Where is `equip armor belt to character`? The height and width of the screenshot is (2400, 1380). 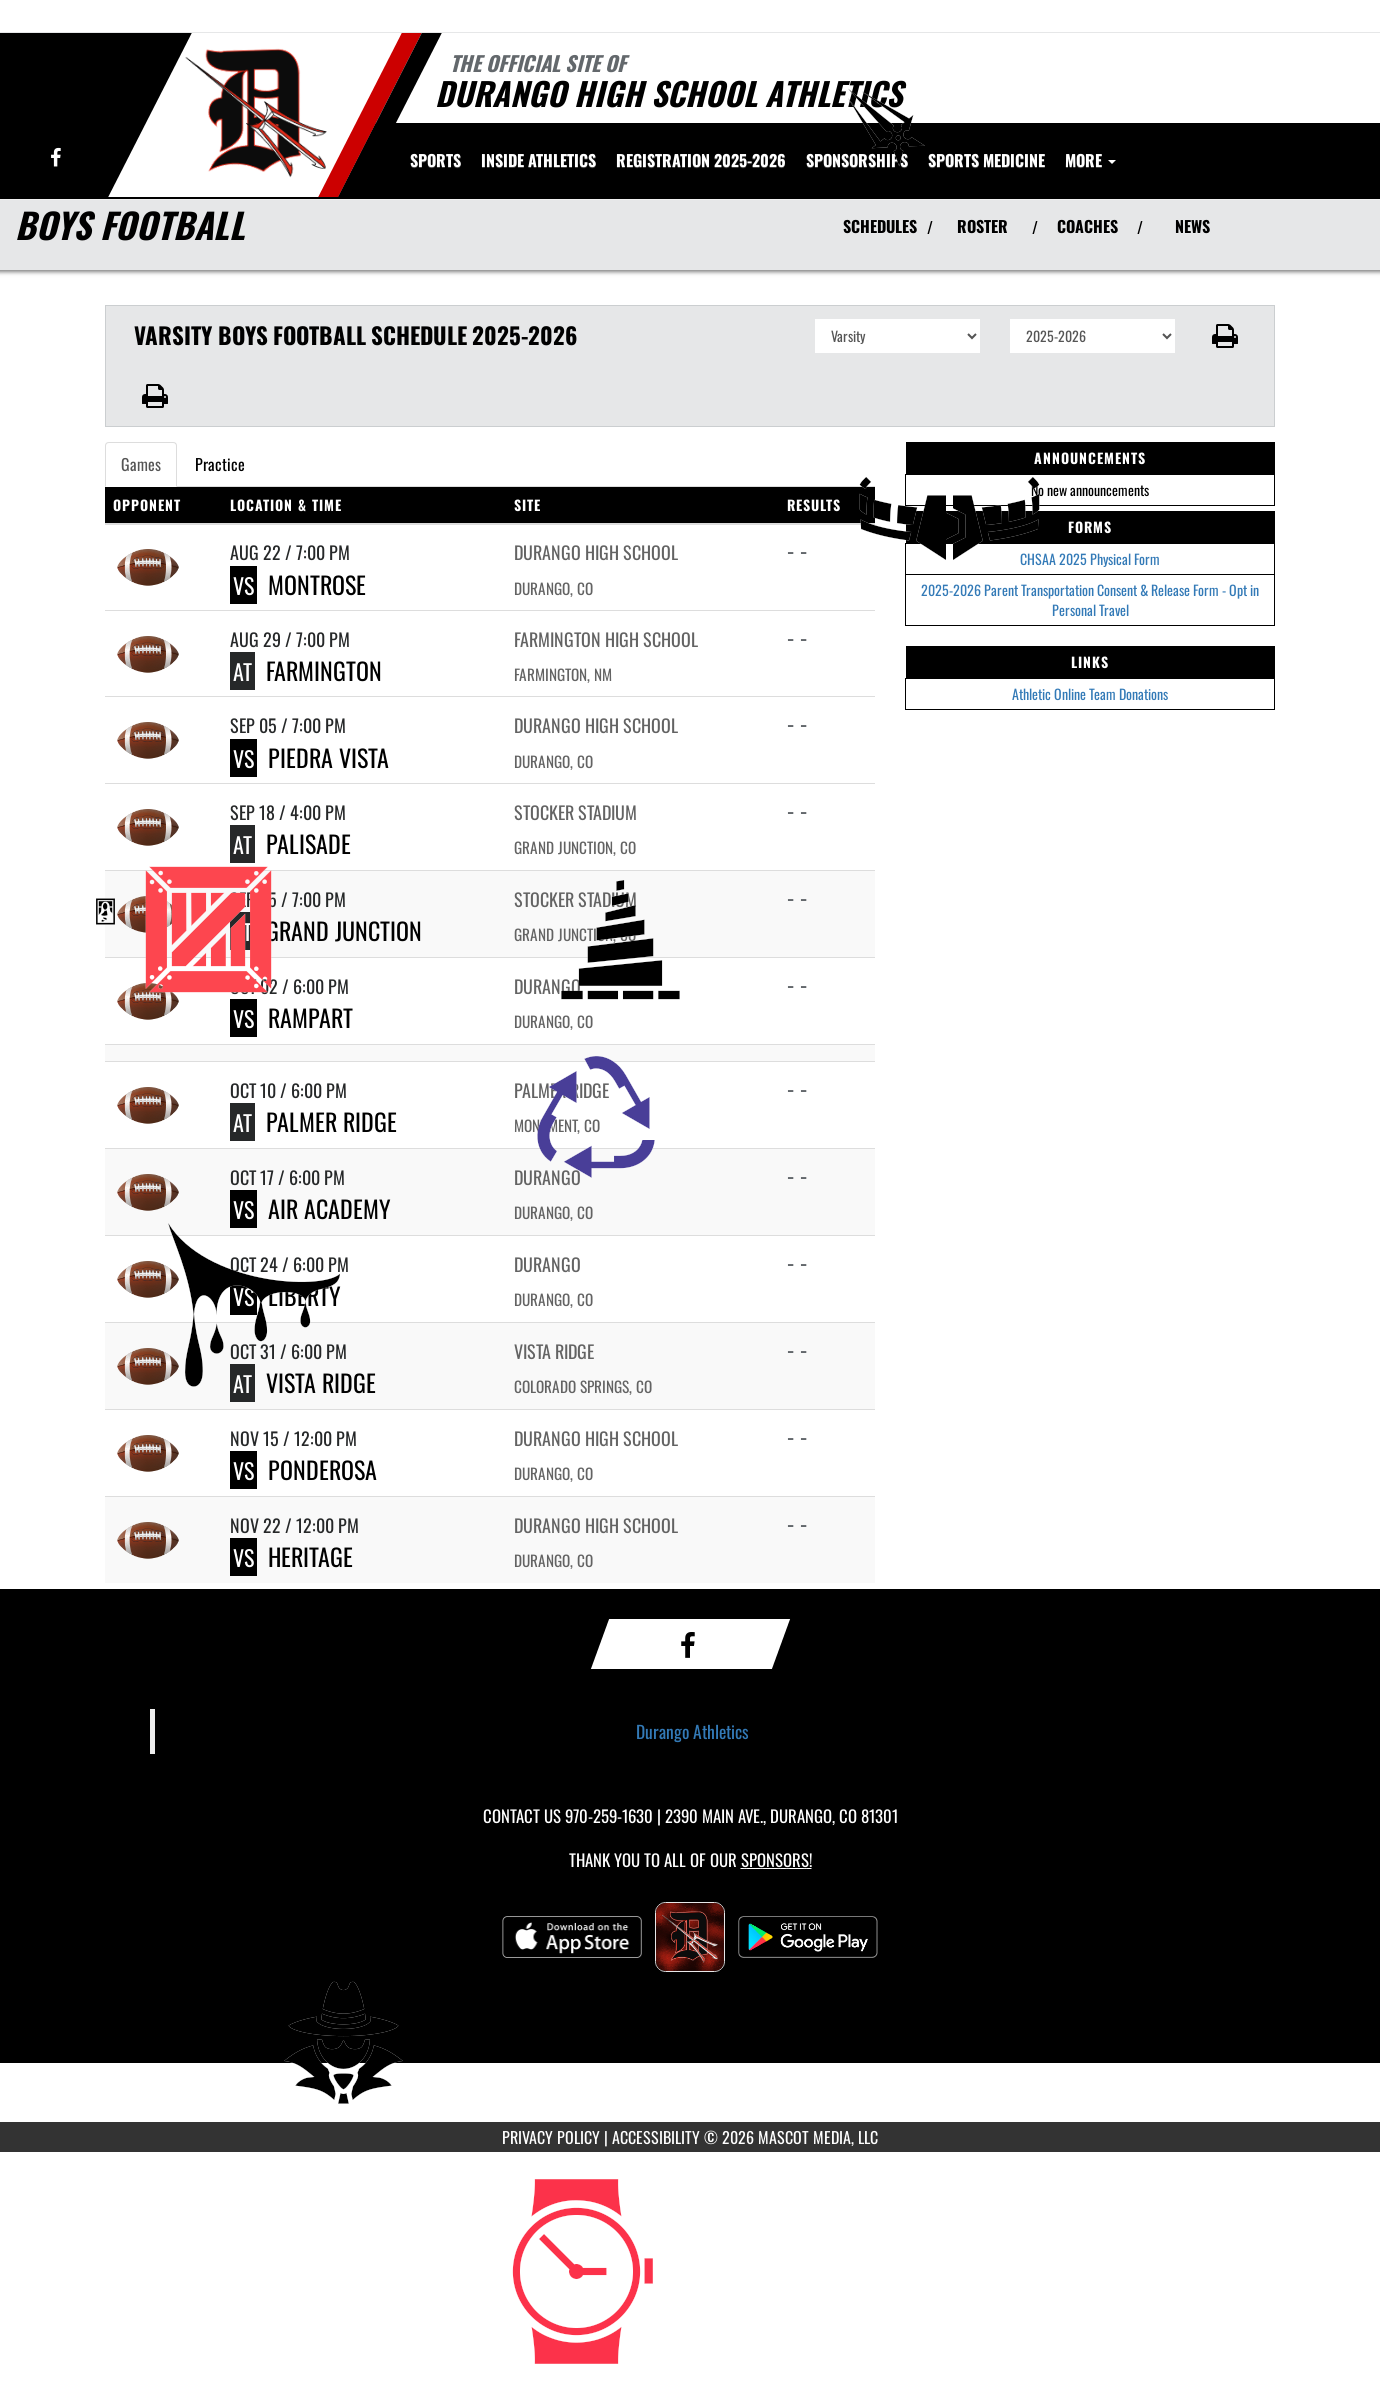 equip armor belt to character is located at coordinates (949, 518).